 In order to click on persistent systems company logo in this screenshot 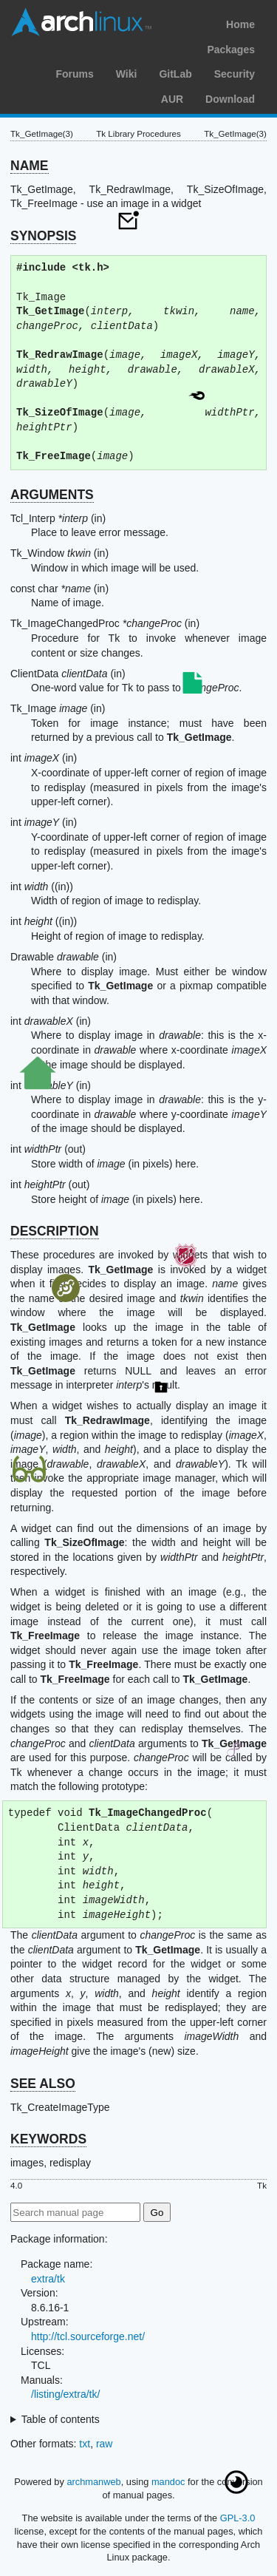, I will do `click(233, 1749)`.